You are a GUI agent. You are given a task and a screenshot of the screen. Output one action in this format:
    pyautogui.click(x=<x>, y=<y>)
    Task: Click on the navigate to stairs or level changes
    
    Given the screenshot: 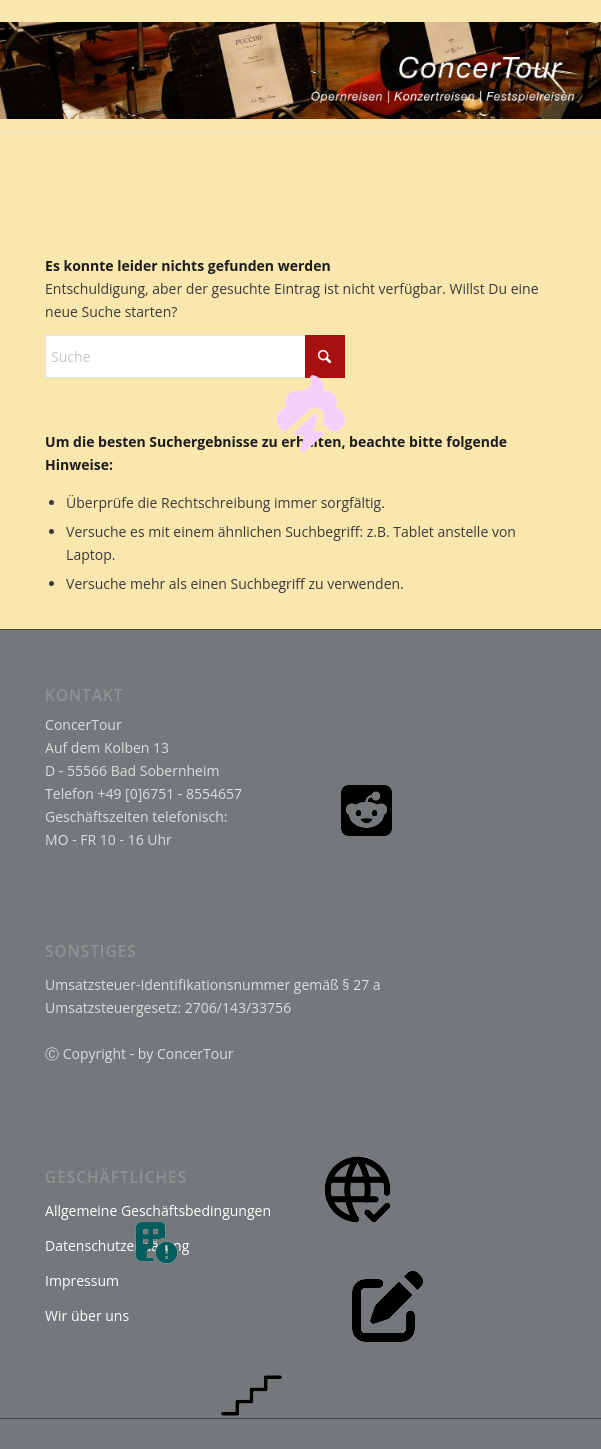 What is the action you would take?
    pyautogui.click(x=251, y=1395)
    